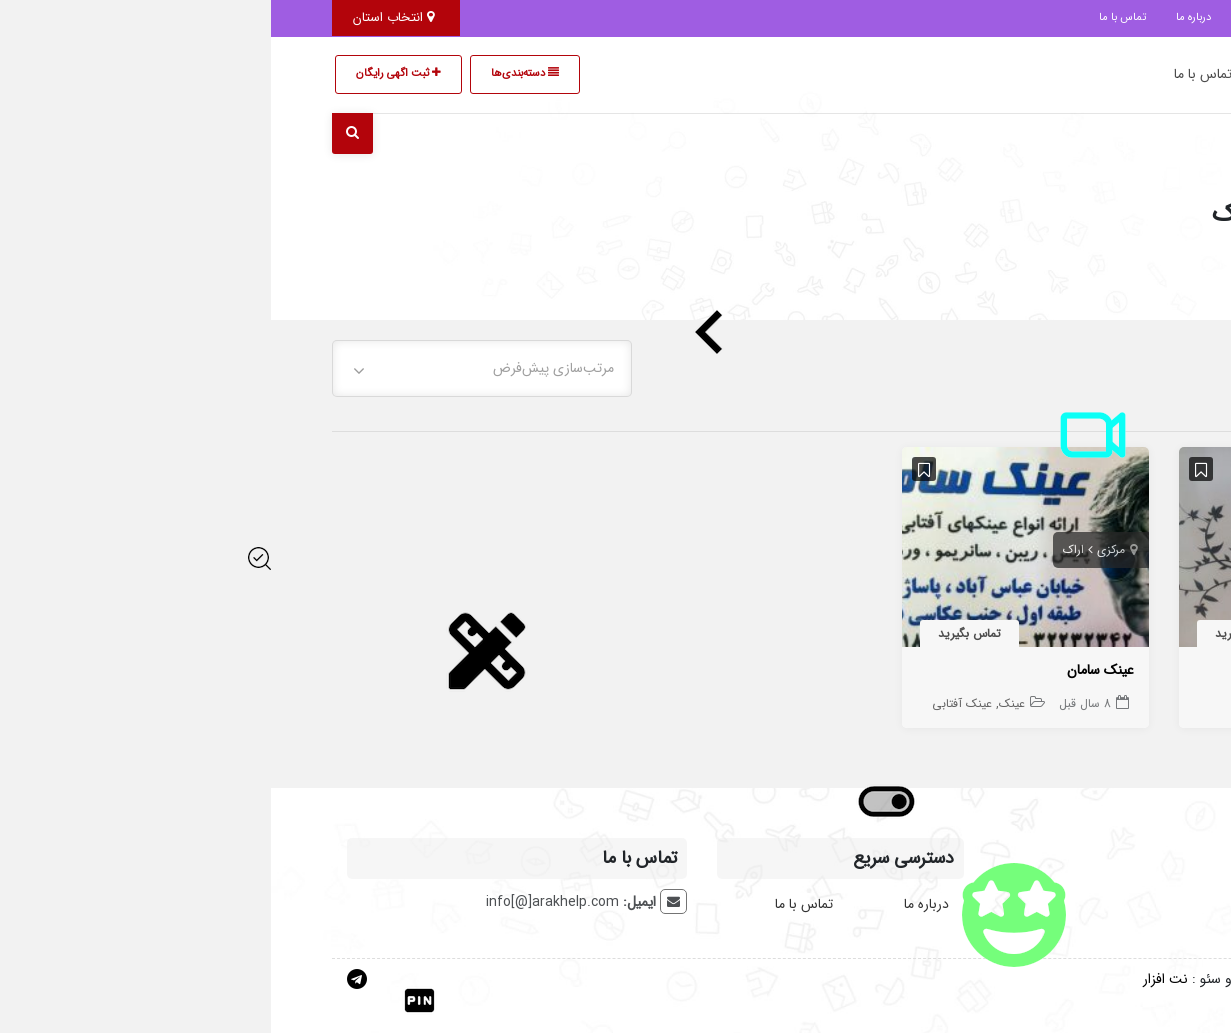 The width and height of the screenshot is (1231, 1033). What do you see at coordinates (260, 559) in the screenshot?
I see `code scan completed successfully` at bounding box center [260, 559].